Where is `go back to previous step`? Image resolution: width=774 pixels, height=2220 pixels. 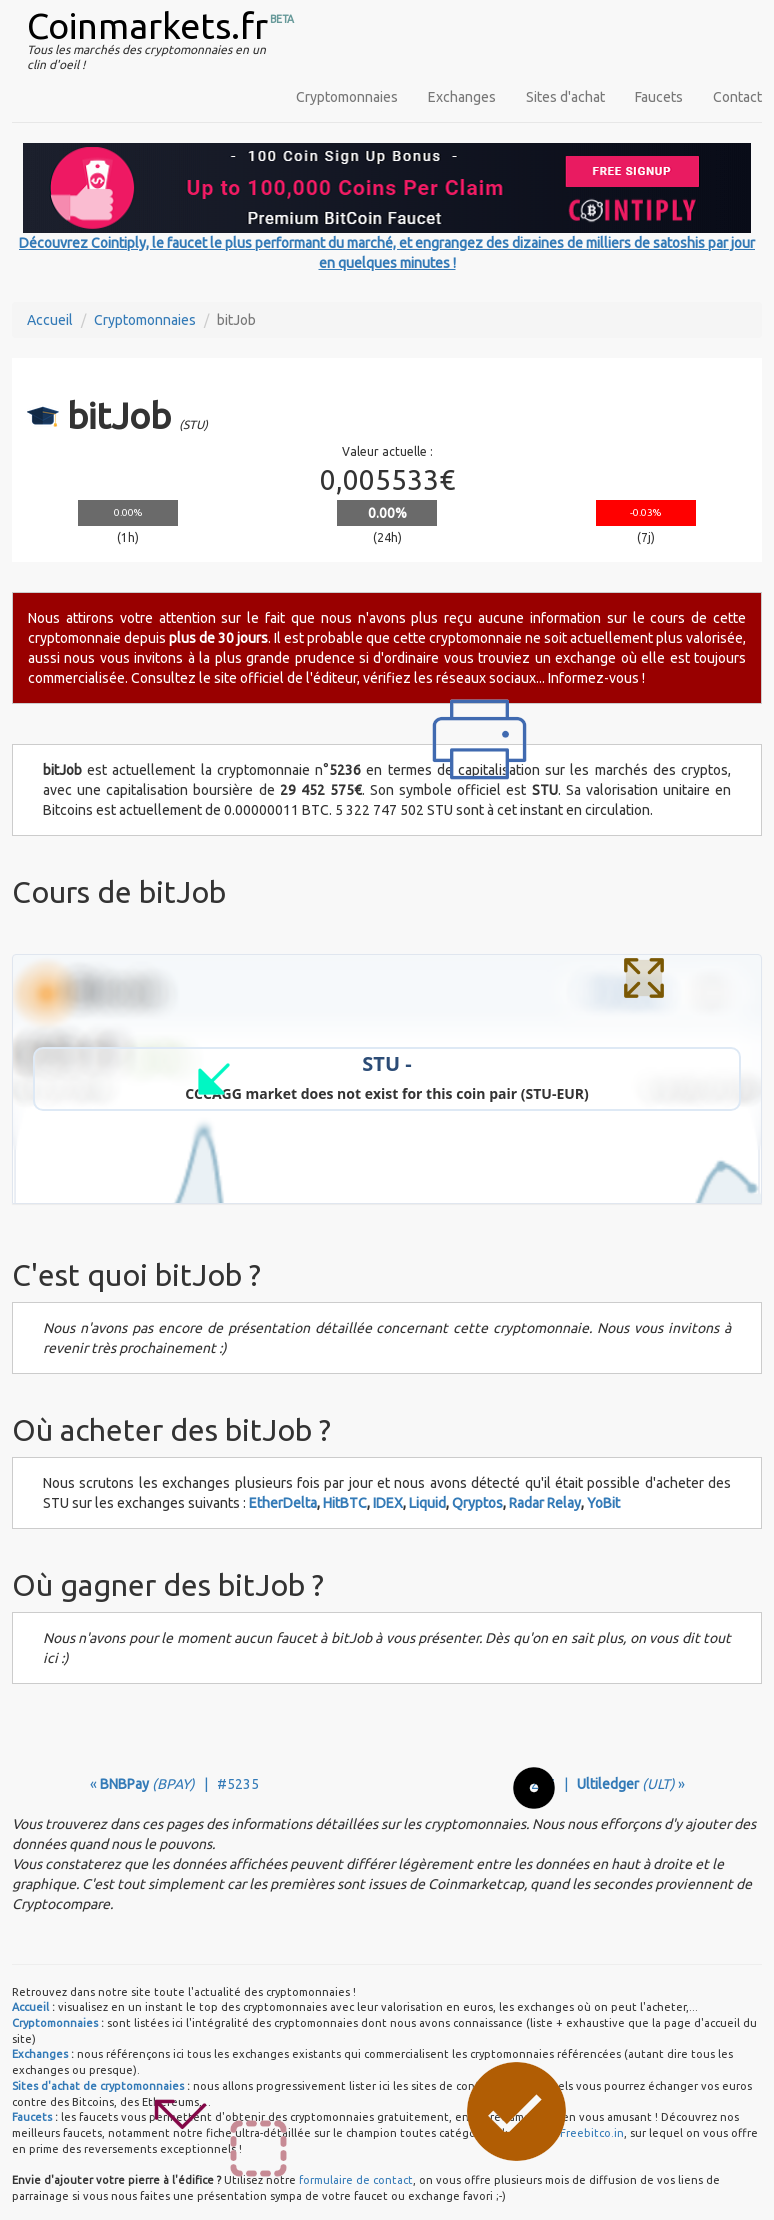 go back to previous step is located at coordinates (180, 2112).